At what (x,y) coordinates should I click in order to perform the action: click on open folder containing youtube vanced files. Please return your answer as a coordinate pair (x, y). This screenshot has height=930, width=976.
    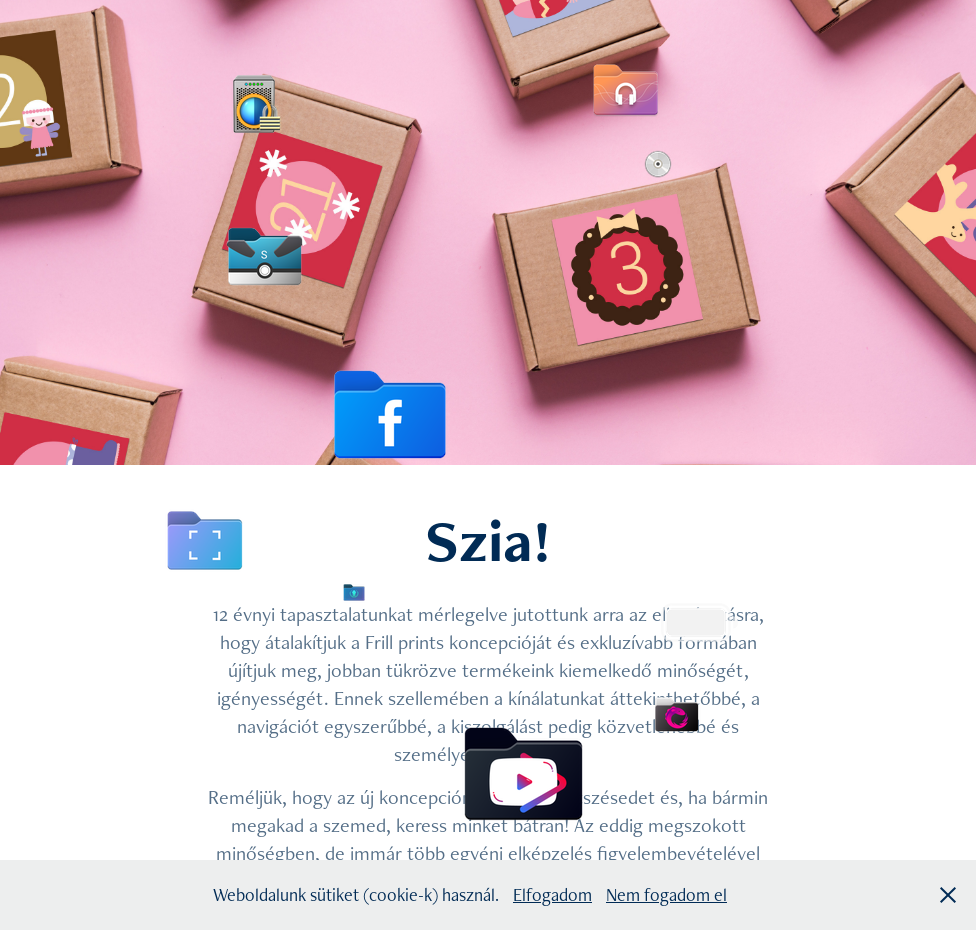
    Looking at the image, I should click on (523, 777).